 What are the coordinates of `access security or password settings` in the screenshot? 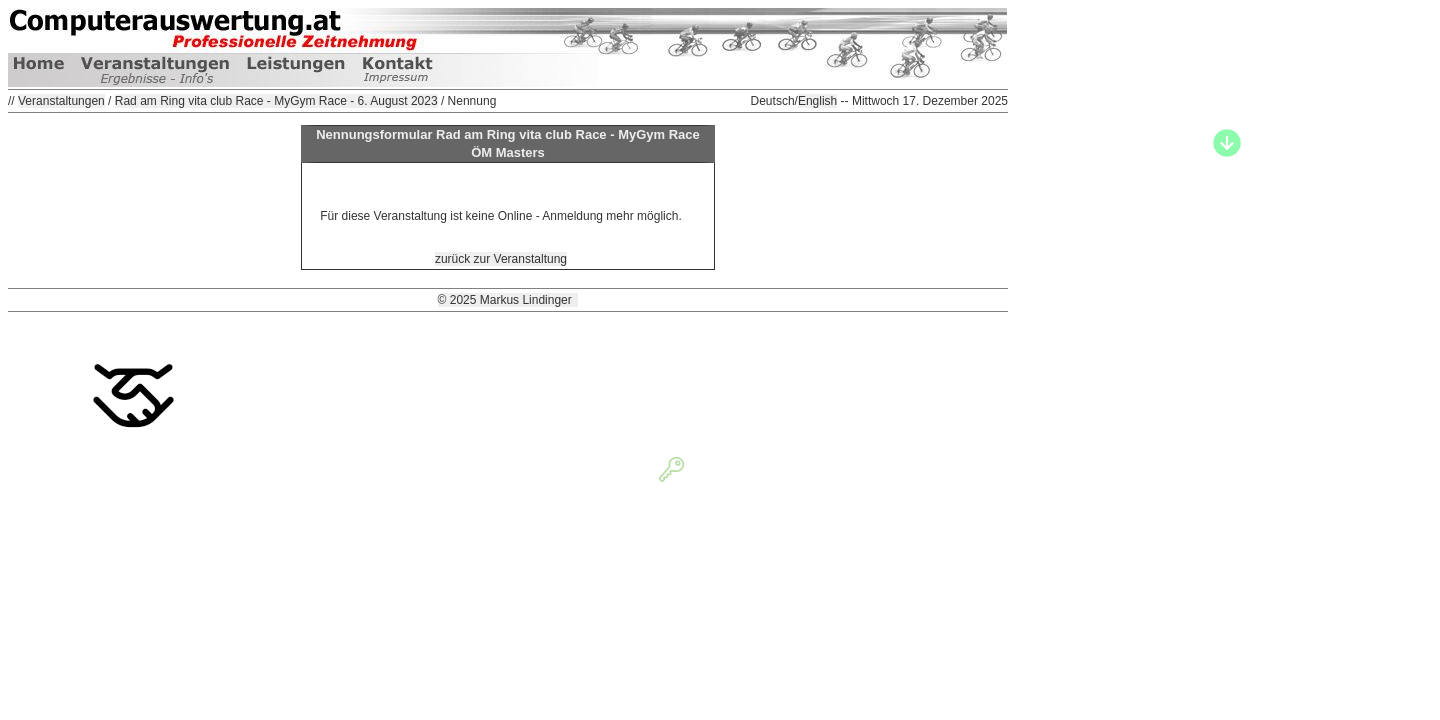 It's located at (671, 469).